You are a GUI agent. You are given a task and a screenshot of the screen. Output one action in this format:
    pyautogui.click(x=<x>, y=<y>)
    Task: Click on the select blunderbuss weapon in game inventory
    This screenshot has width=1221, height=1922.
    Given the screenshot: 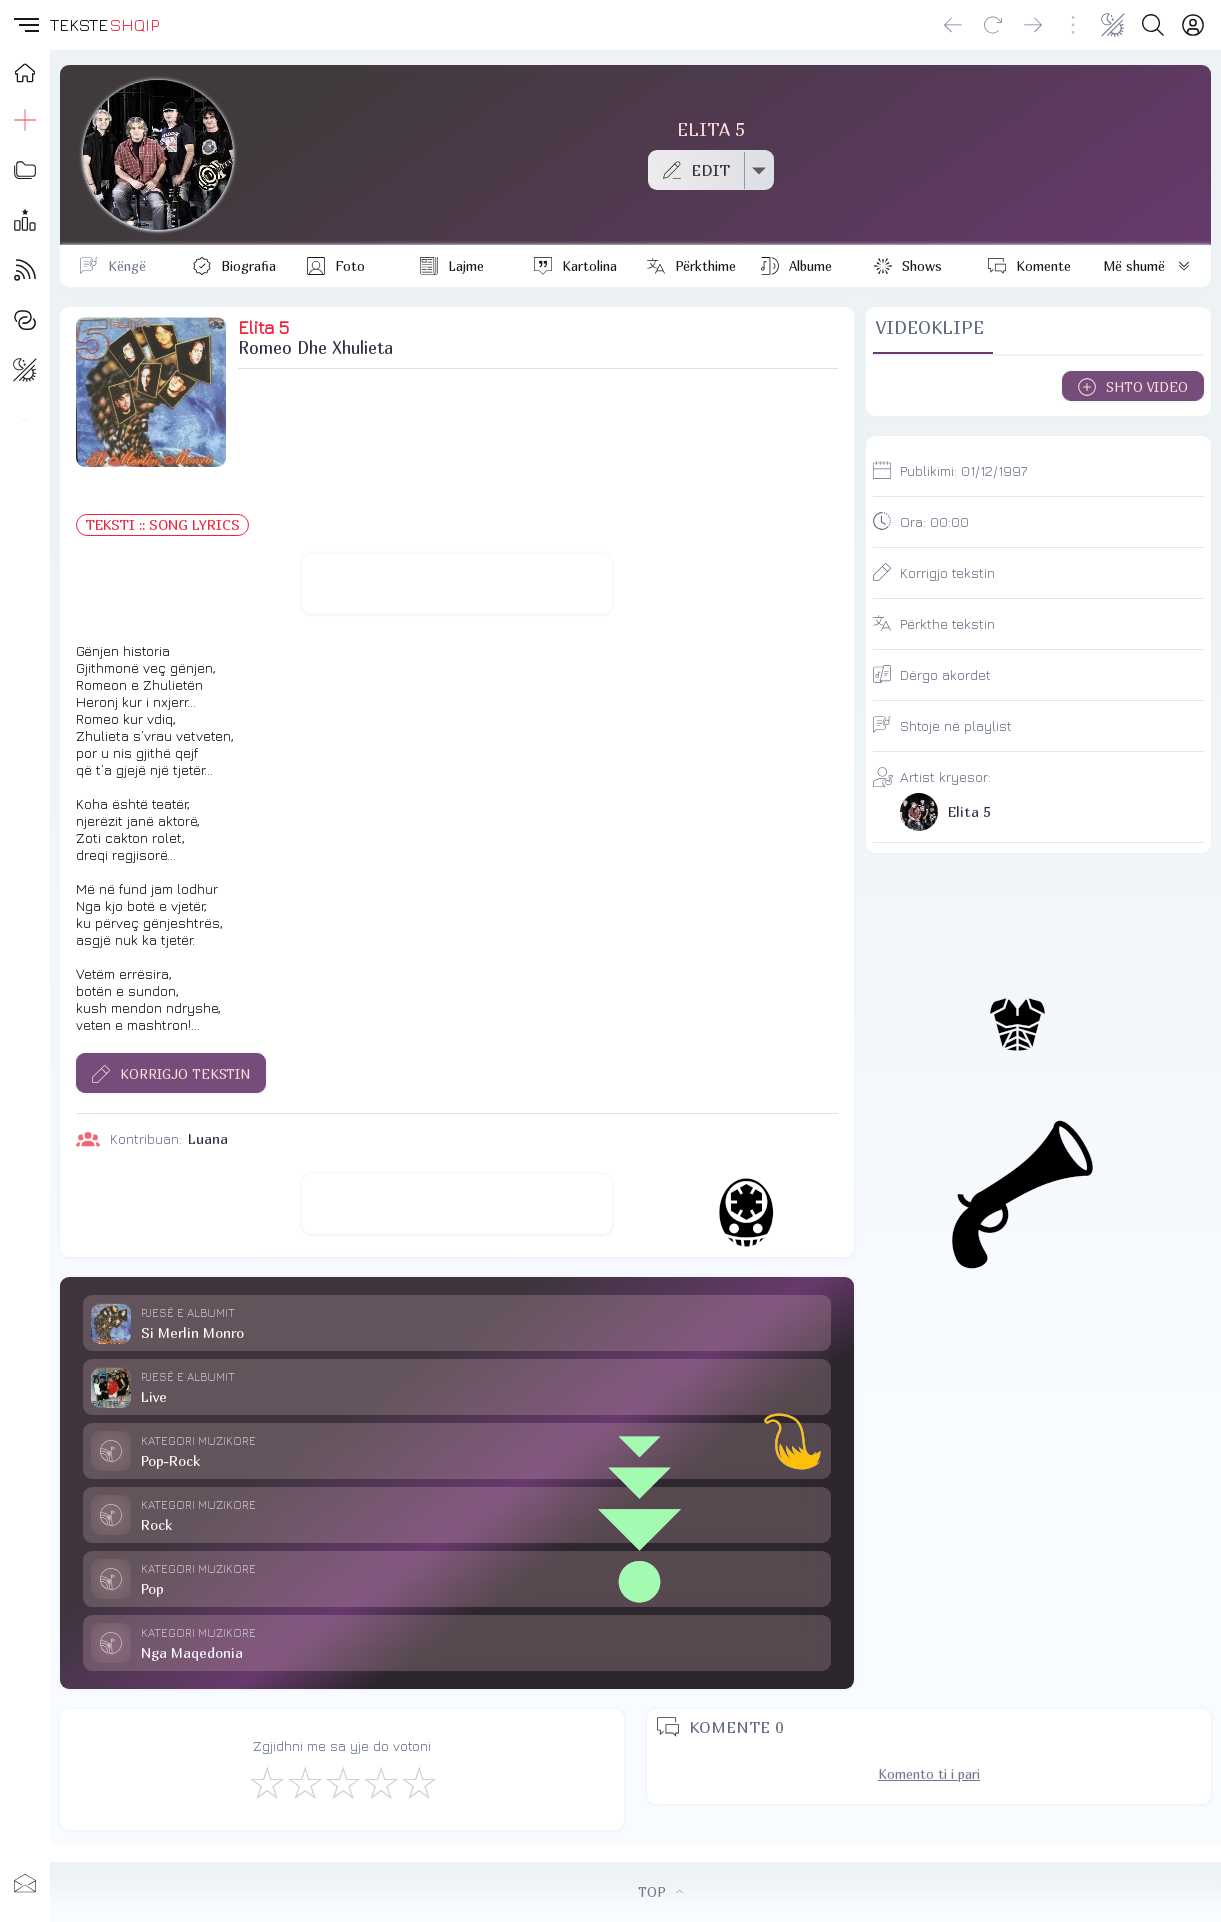 What is the action you would take?
    pyautogui.click(x=1023, y=1195)
    